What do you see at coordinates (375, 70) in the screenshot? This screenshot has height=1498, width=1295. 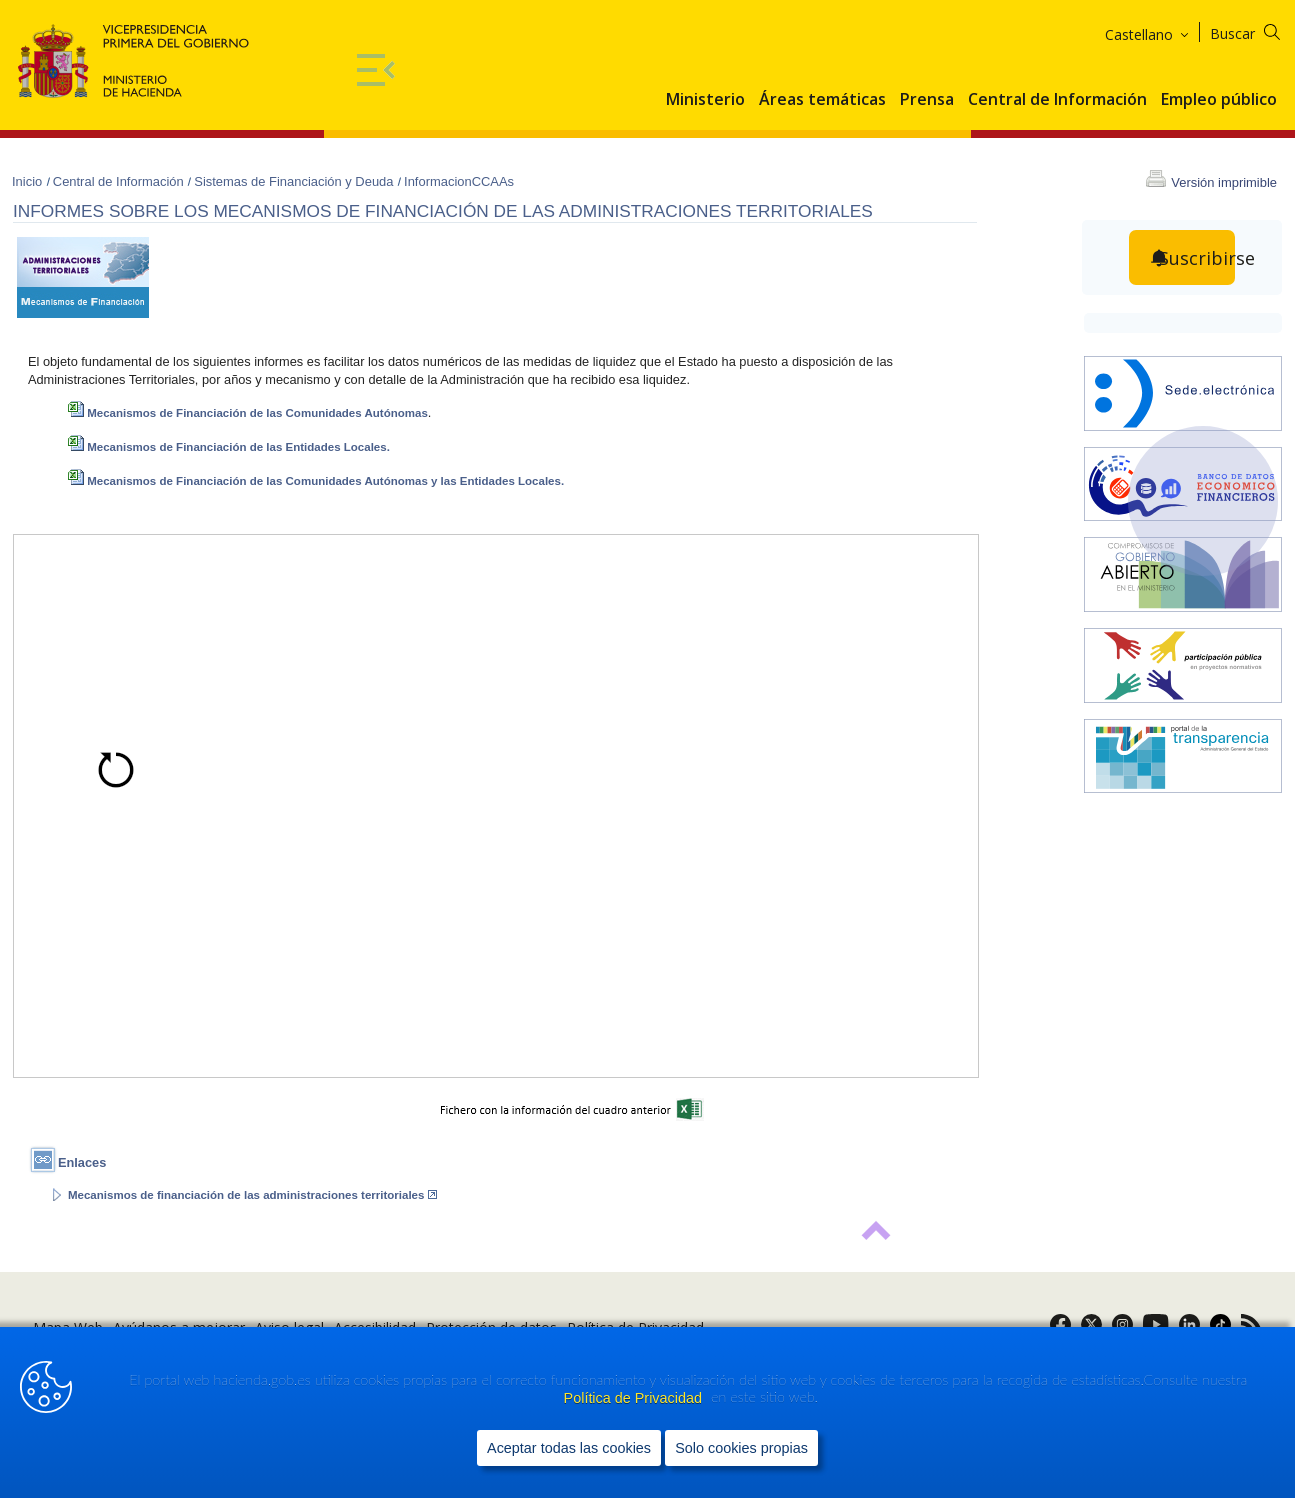 I see `collapse sidebar or navigation panel` at bounding box center [375, 70].